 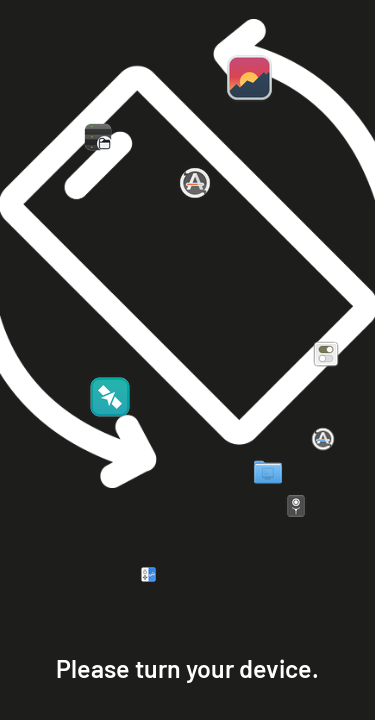 What do you see at coordinates (195, 183) in the screenshot?
I see `check for and install system software updates` at bounding box center [195, 183].